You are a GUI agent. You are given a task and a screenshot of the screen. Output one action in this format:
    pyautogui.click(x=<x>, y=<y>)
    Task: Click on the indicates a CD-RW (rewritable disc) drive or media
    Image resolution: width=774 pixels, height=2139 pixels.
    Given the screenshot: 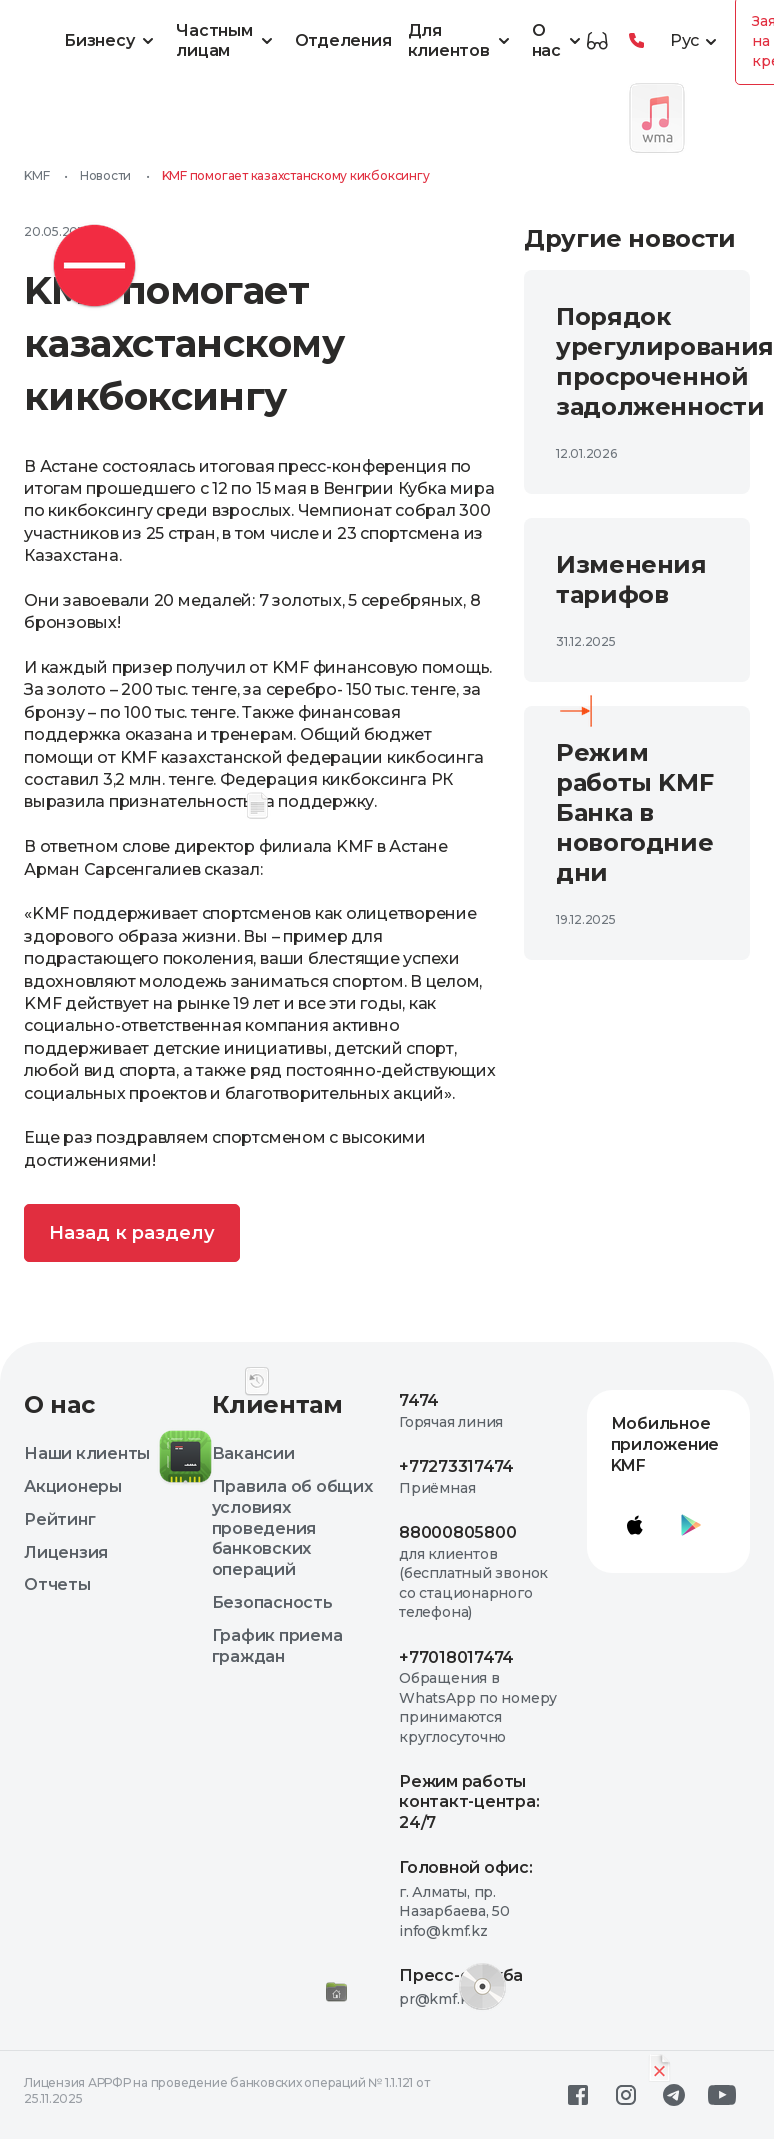 What is the action you would take?
    pyautogui.click(x=482, y=1986)
    